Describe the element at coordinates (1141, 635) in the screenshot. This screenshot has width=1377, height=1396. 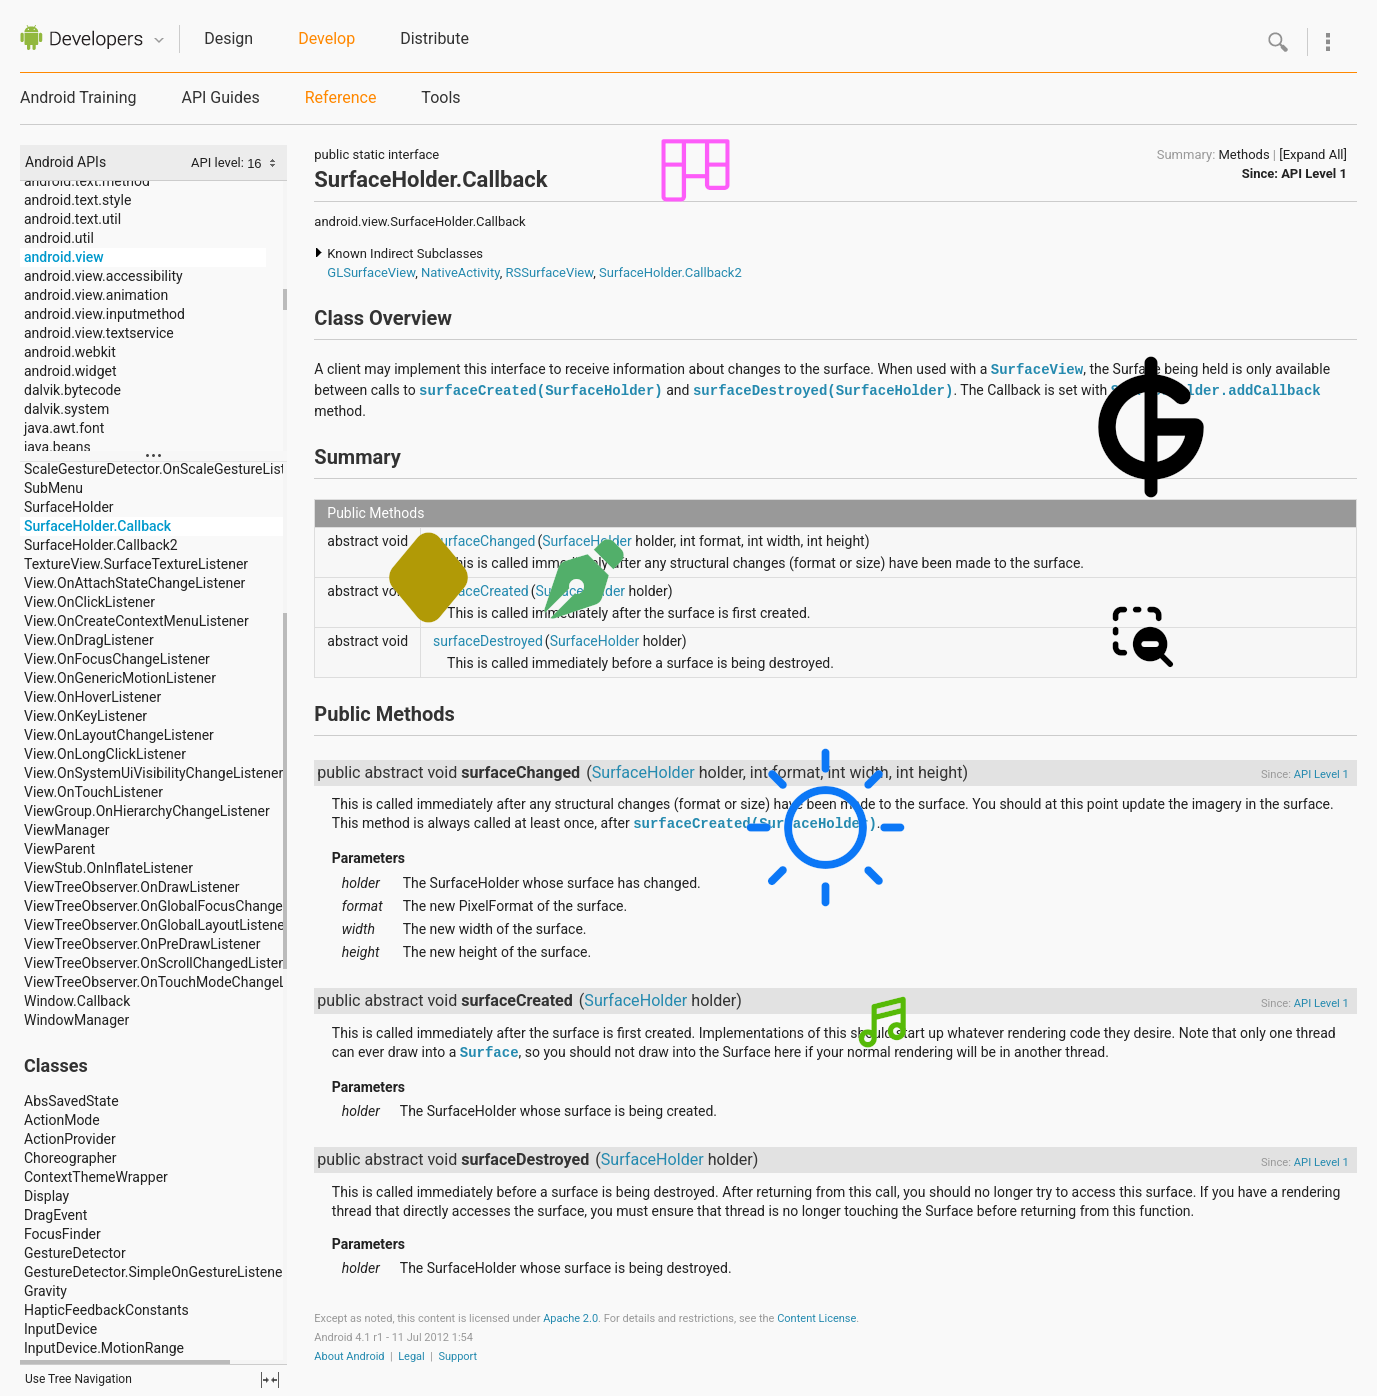
I see `zoom out of selected area` at that location.